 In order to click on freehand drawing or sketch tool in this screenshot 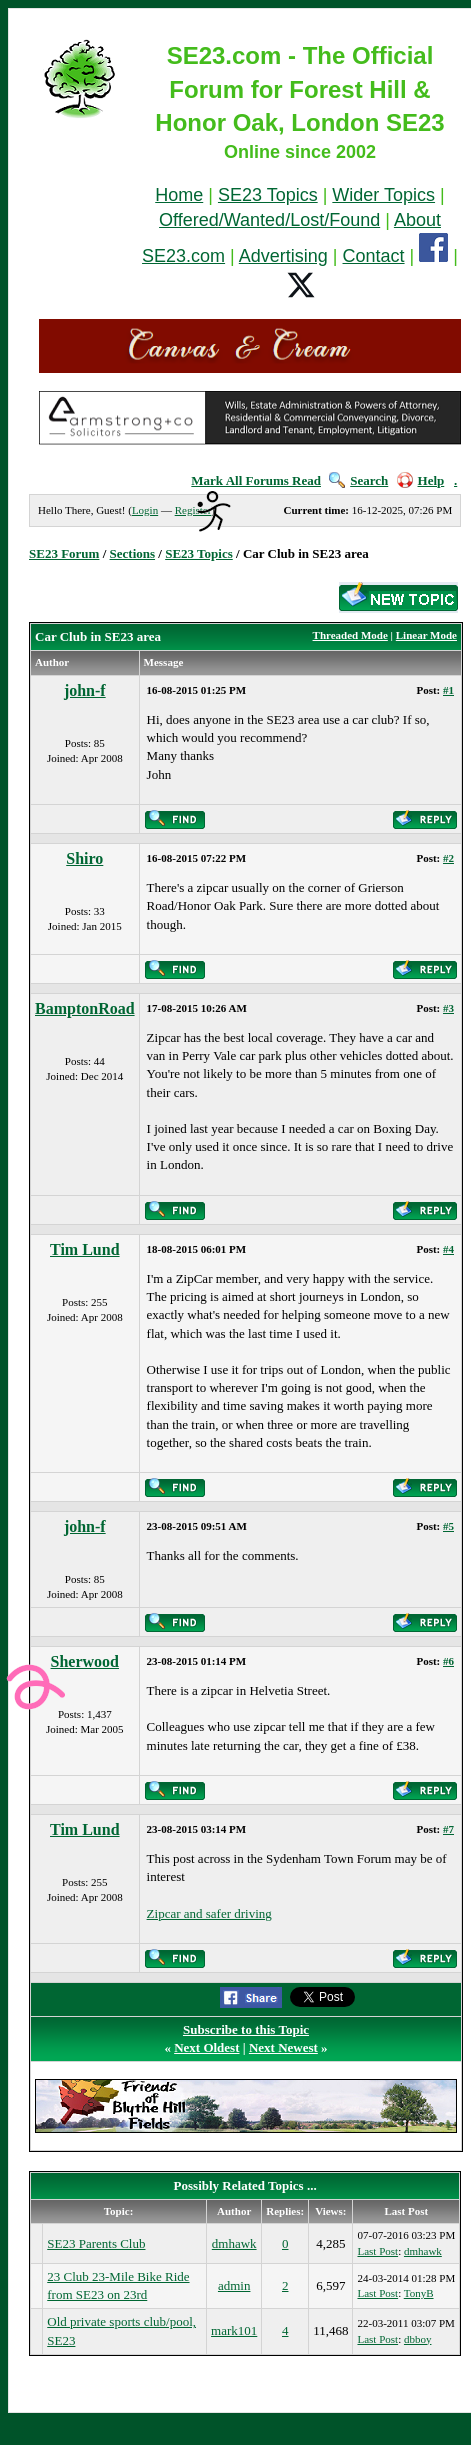, I will do `click(34, 1687)`.